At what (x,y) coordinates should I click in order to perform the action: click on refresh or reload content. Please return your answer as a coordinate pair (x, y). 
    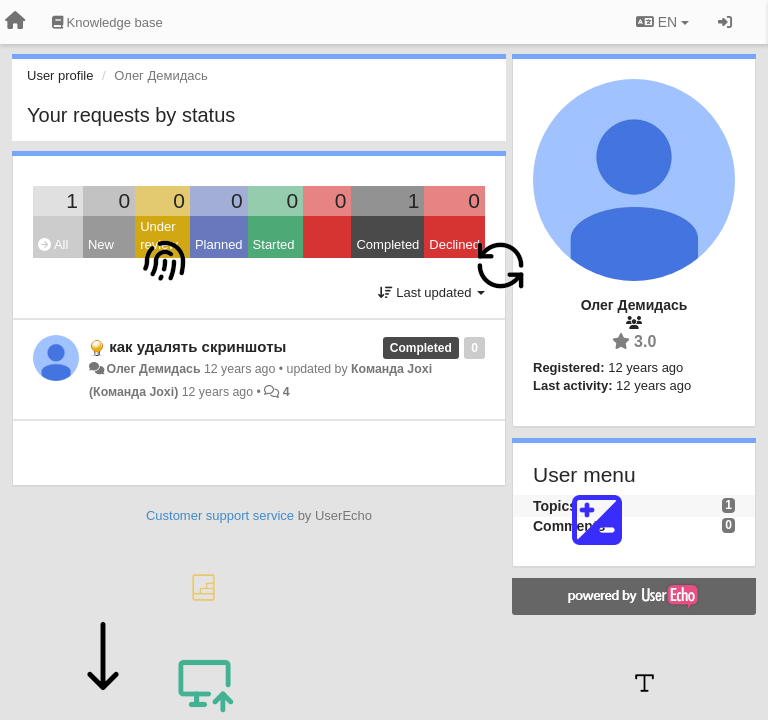
    Looking at the image, I should click on (500, 265).